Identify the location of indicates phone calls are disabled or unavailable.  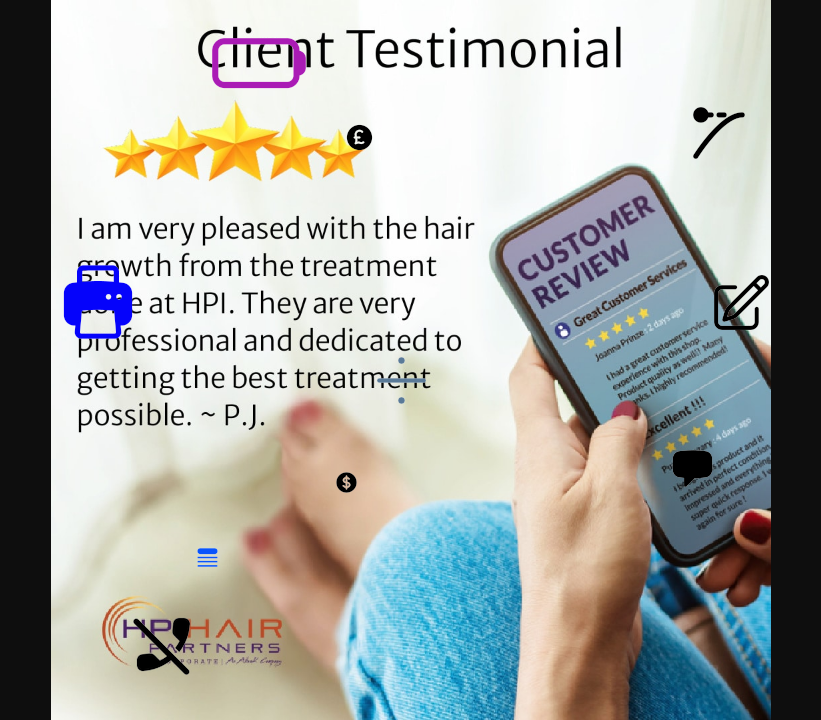
(163, 644).